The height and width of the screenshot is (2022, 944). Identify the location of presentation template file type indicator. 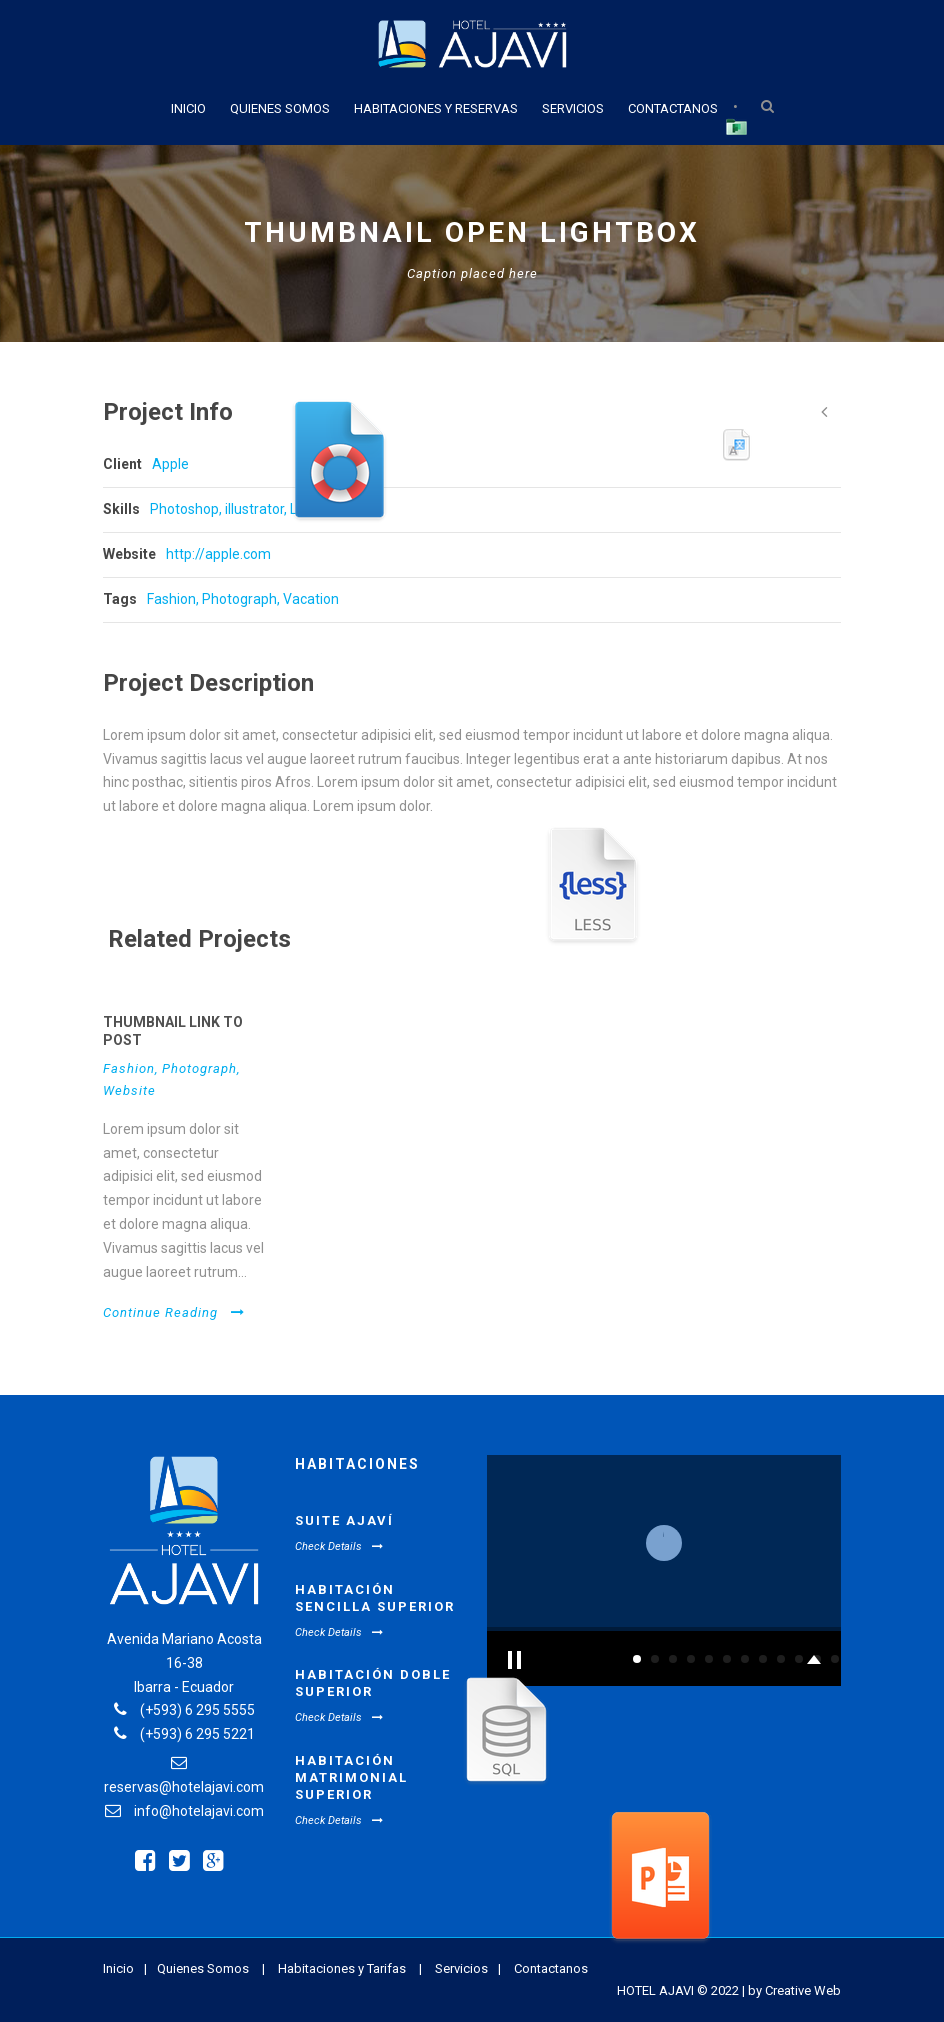
(660, 1877).